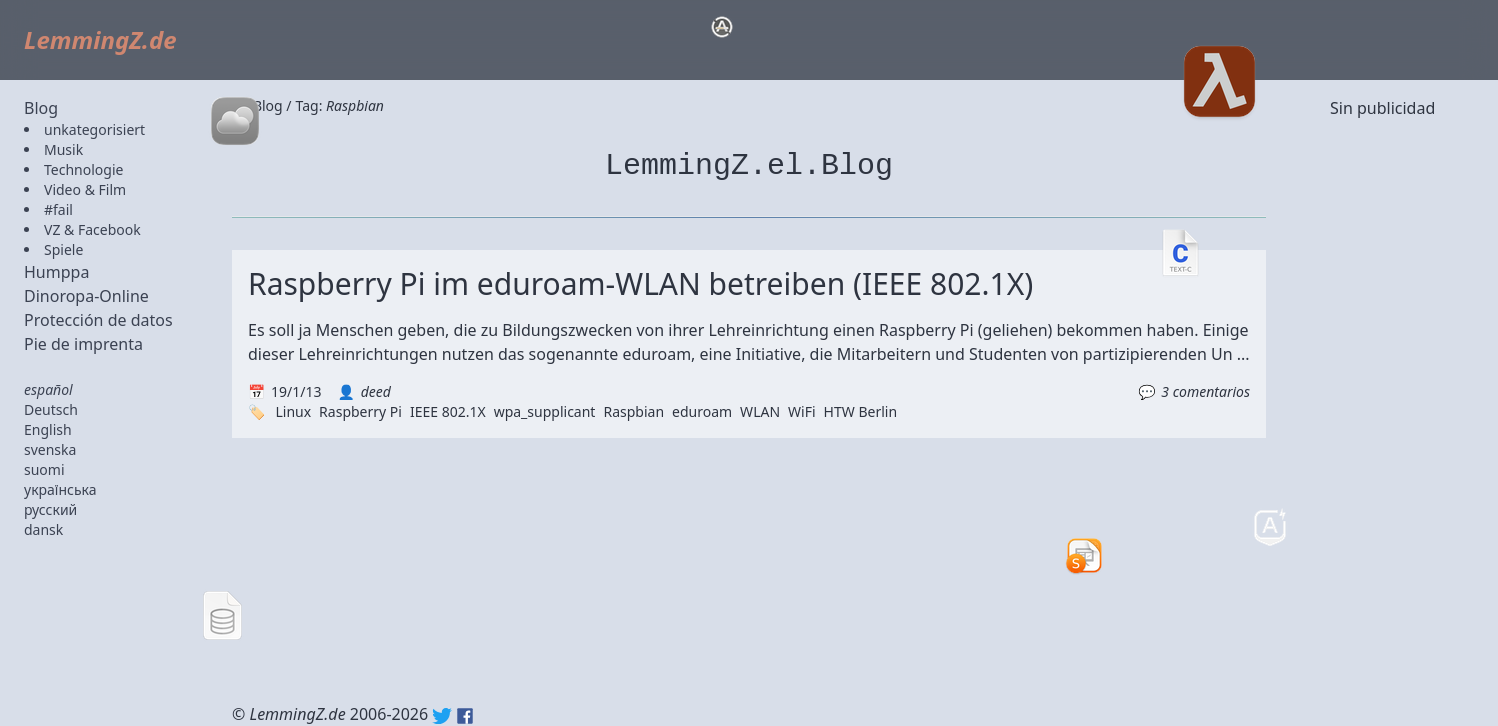 This screenshot has height=726, width=1498. Describe the element at coordinates (1270, 527) in the screenshot. I see `keyboard battery status indicator` at that location.